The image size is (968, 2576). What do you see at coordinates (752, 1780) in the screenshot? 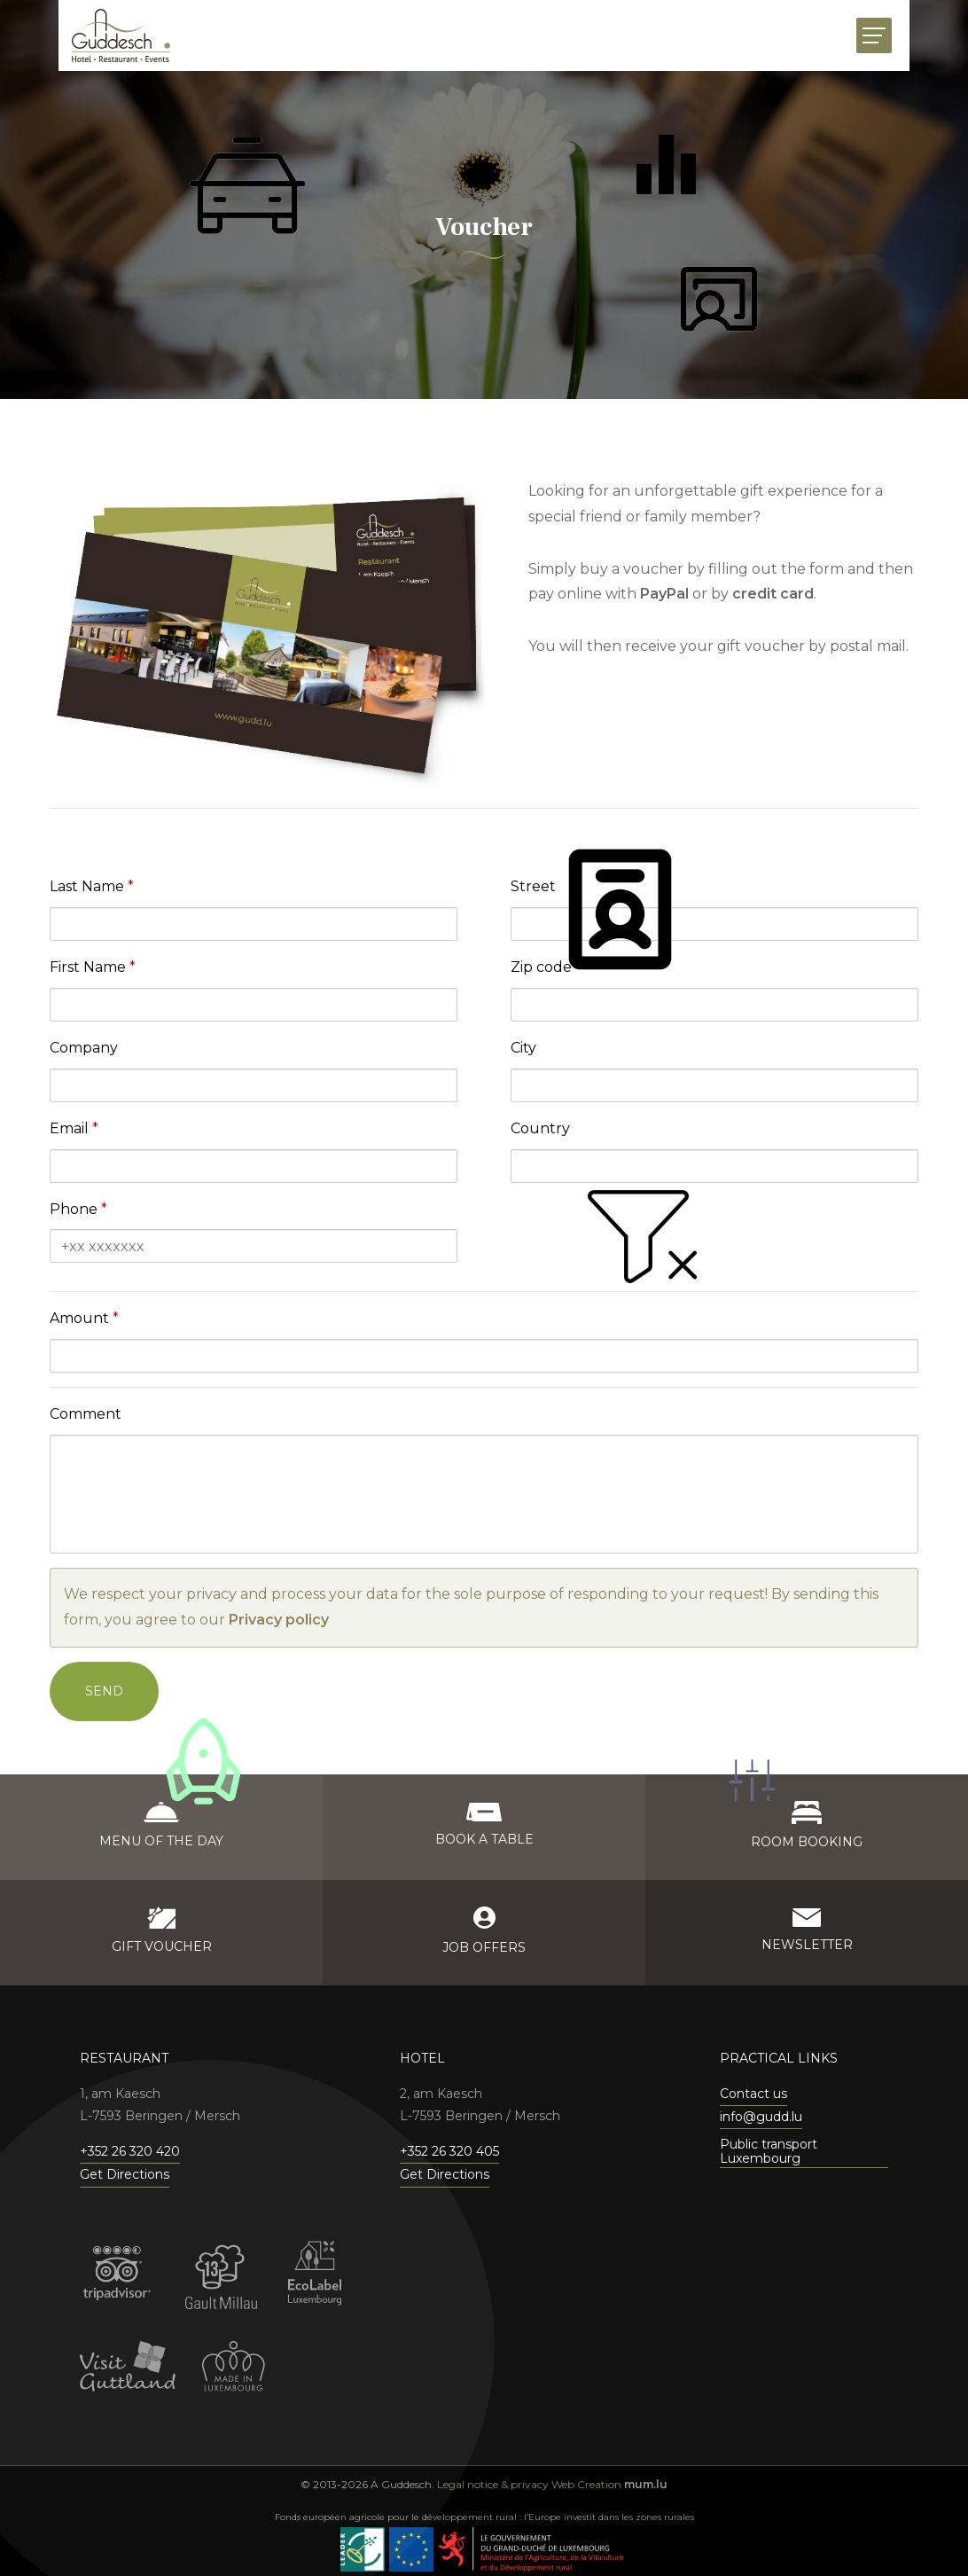
I see `adjust settings or preferences` at bounding box center [752, 1780].